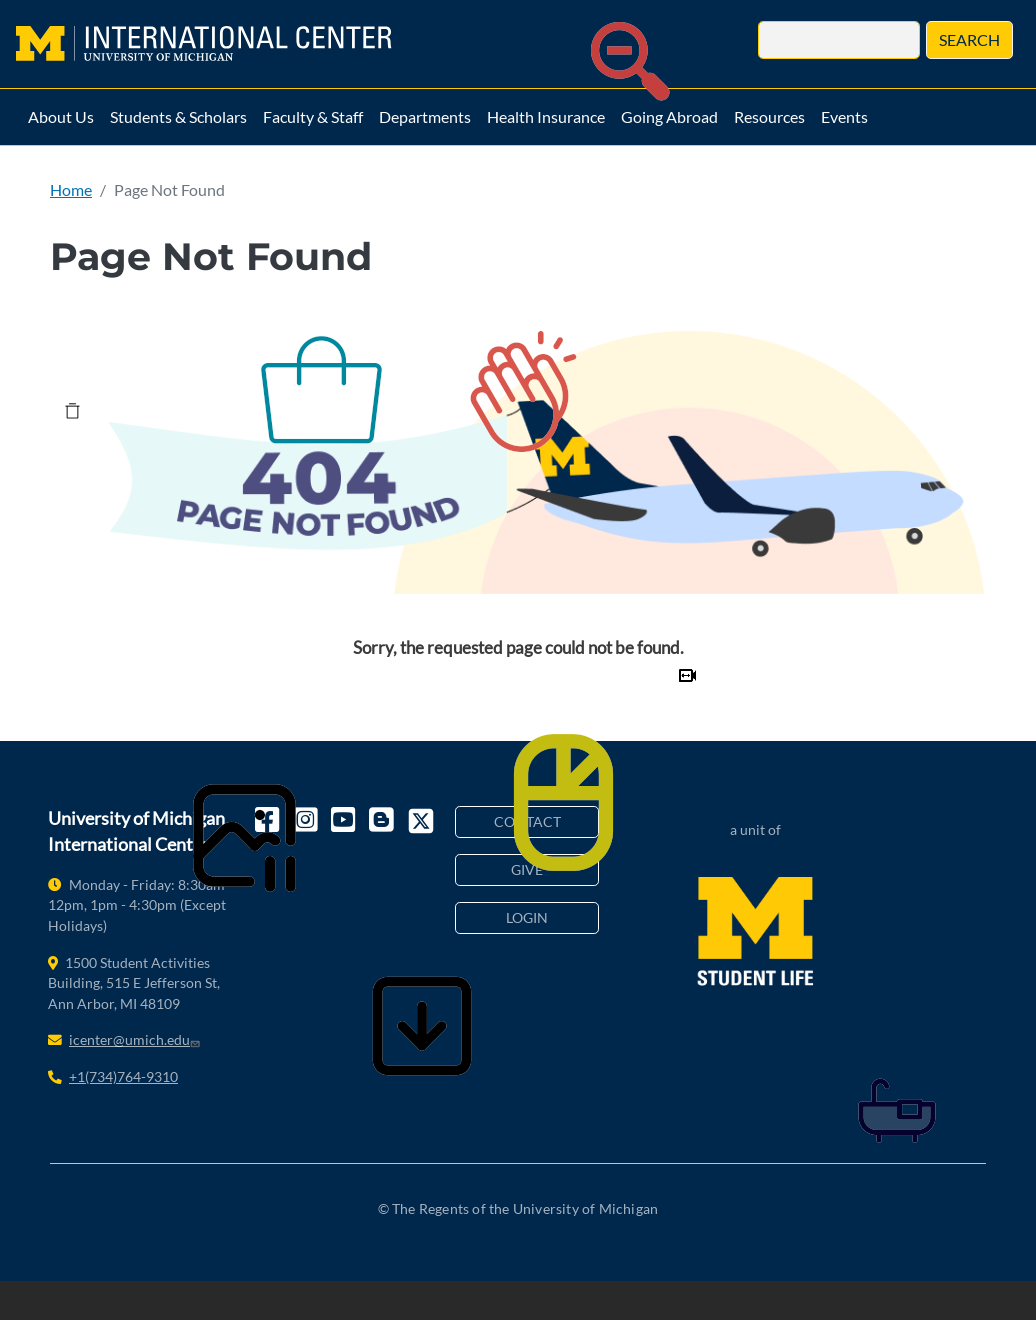 This screenshot has width=1036, height=1320. I want to click on applaud or show appreciation for content, so click(521, 391).